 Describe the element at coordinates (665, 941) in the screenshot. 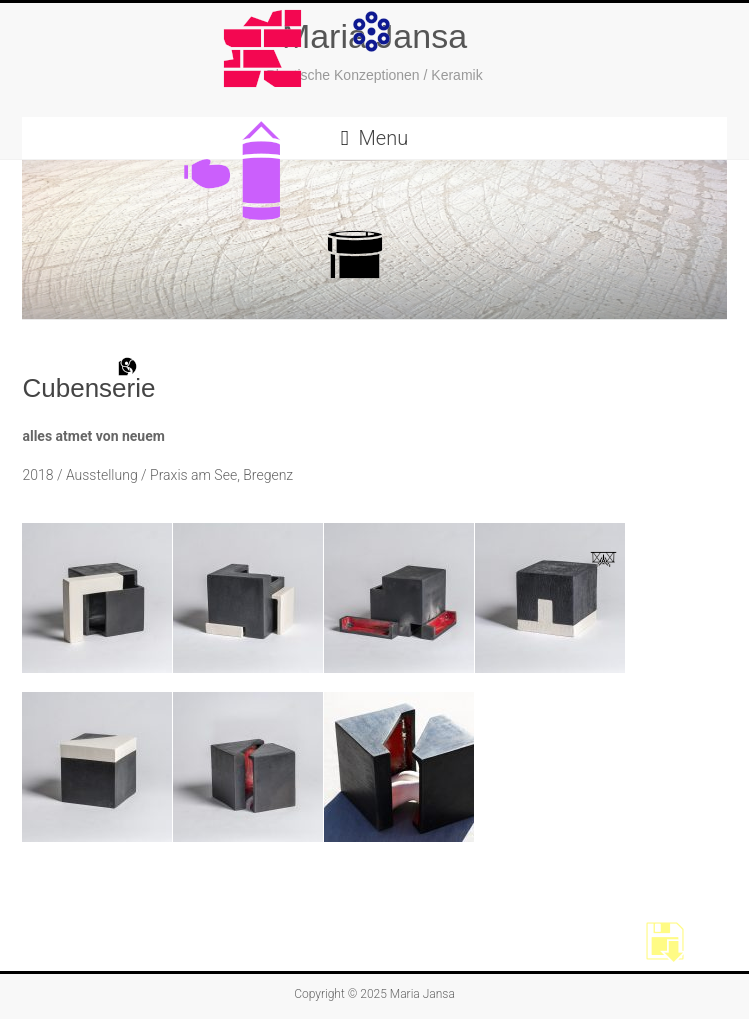

I see `load a saved game or file` at that location.